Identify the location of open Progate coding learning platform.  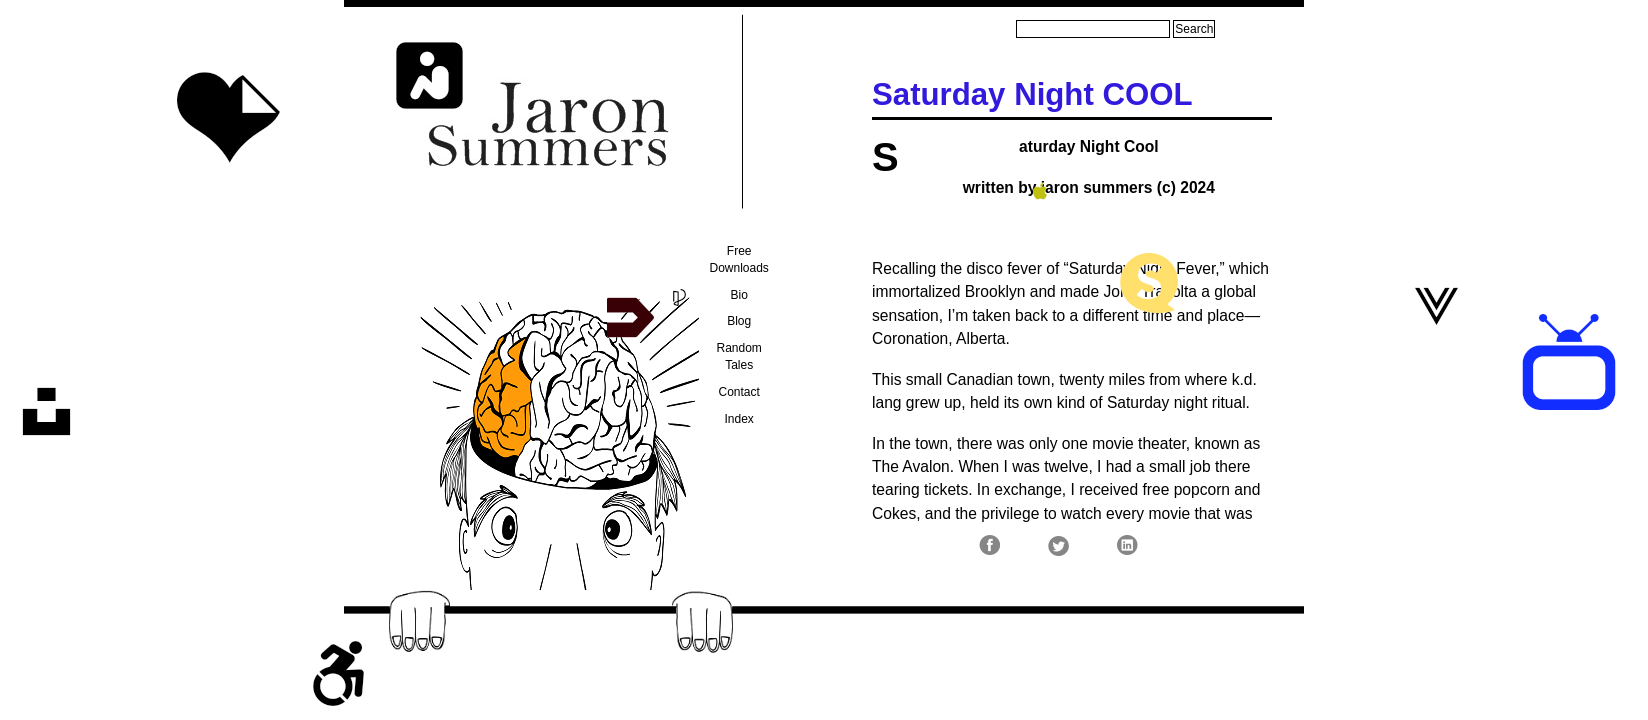
(679, 297).